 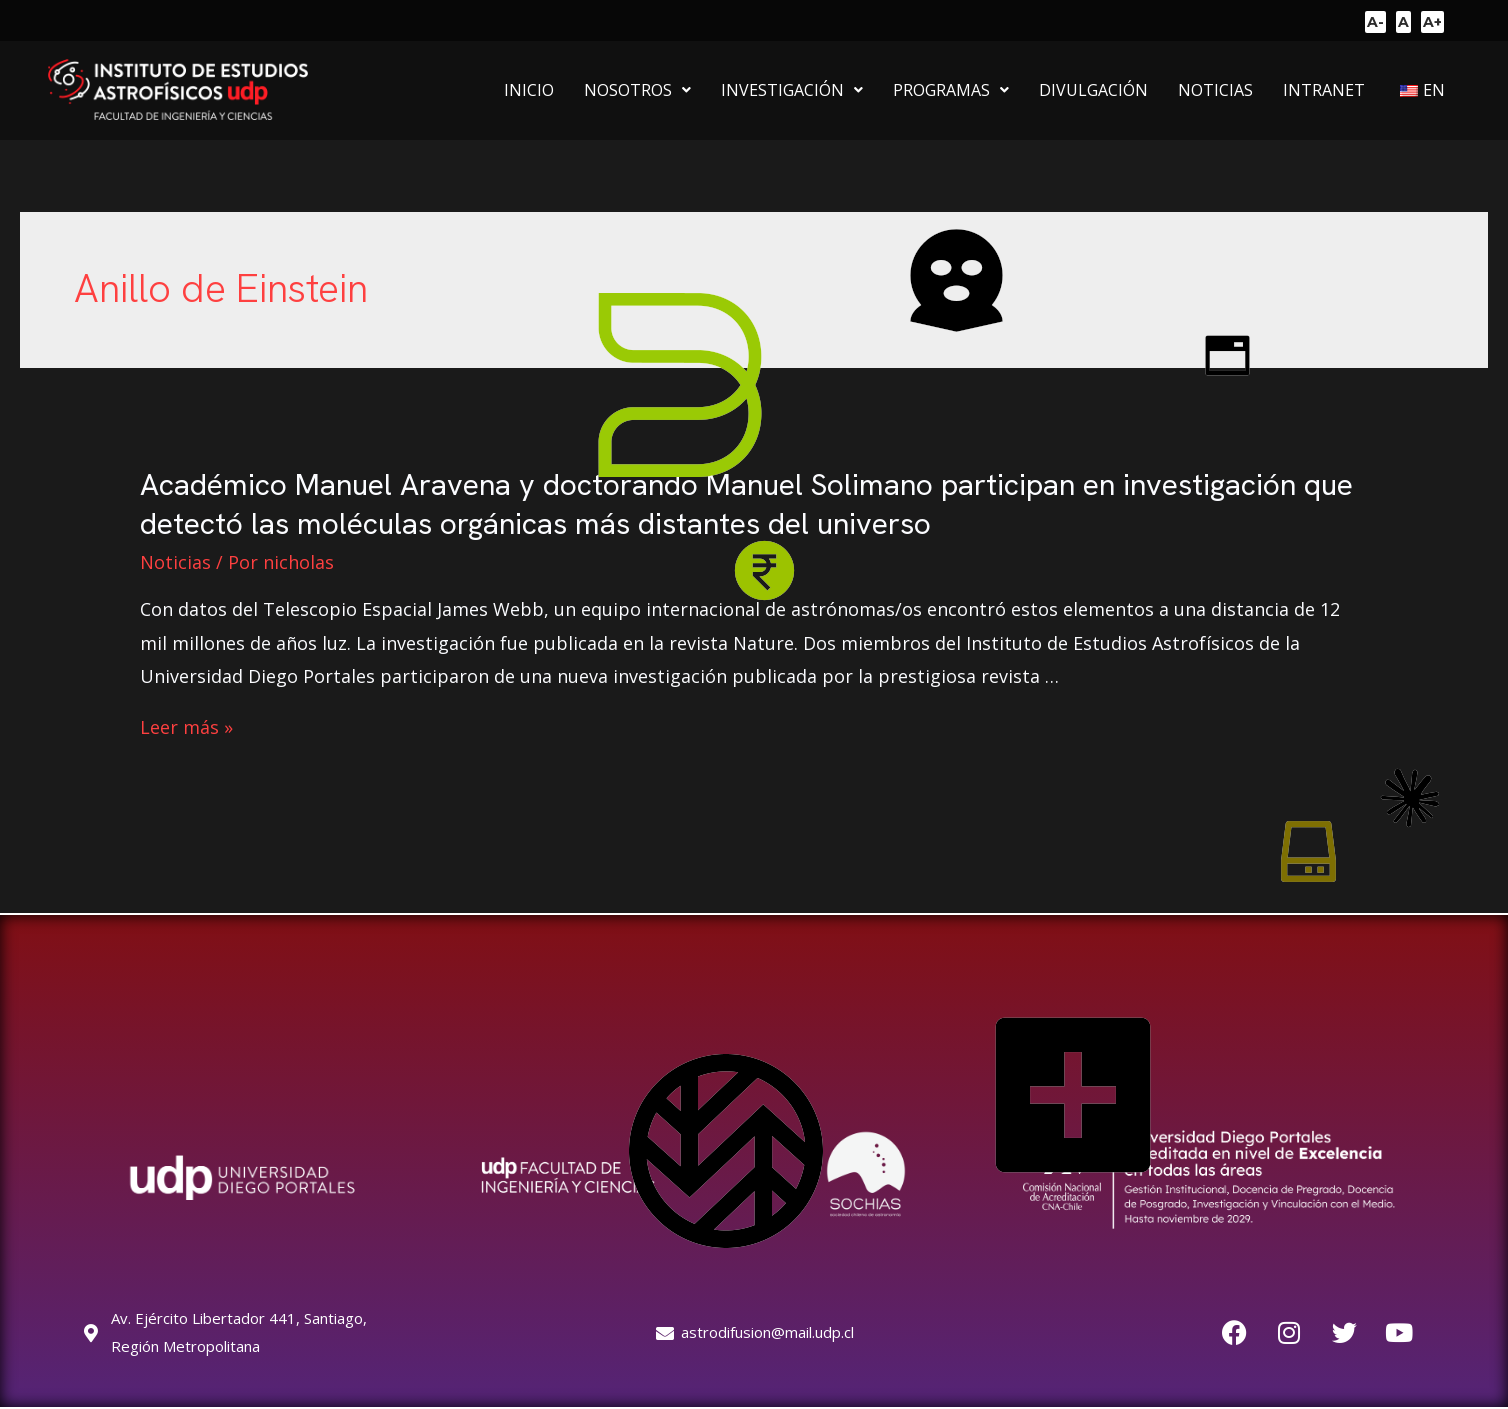 I want to click on indicates criminal or suspicious user profile, so click(x=956, y=280).